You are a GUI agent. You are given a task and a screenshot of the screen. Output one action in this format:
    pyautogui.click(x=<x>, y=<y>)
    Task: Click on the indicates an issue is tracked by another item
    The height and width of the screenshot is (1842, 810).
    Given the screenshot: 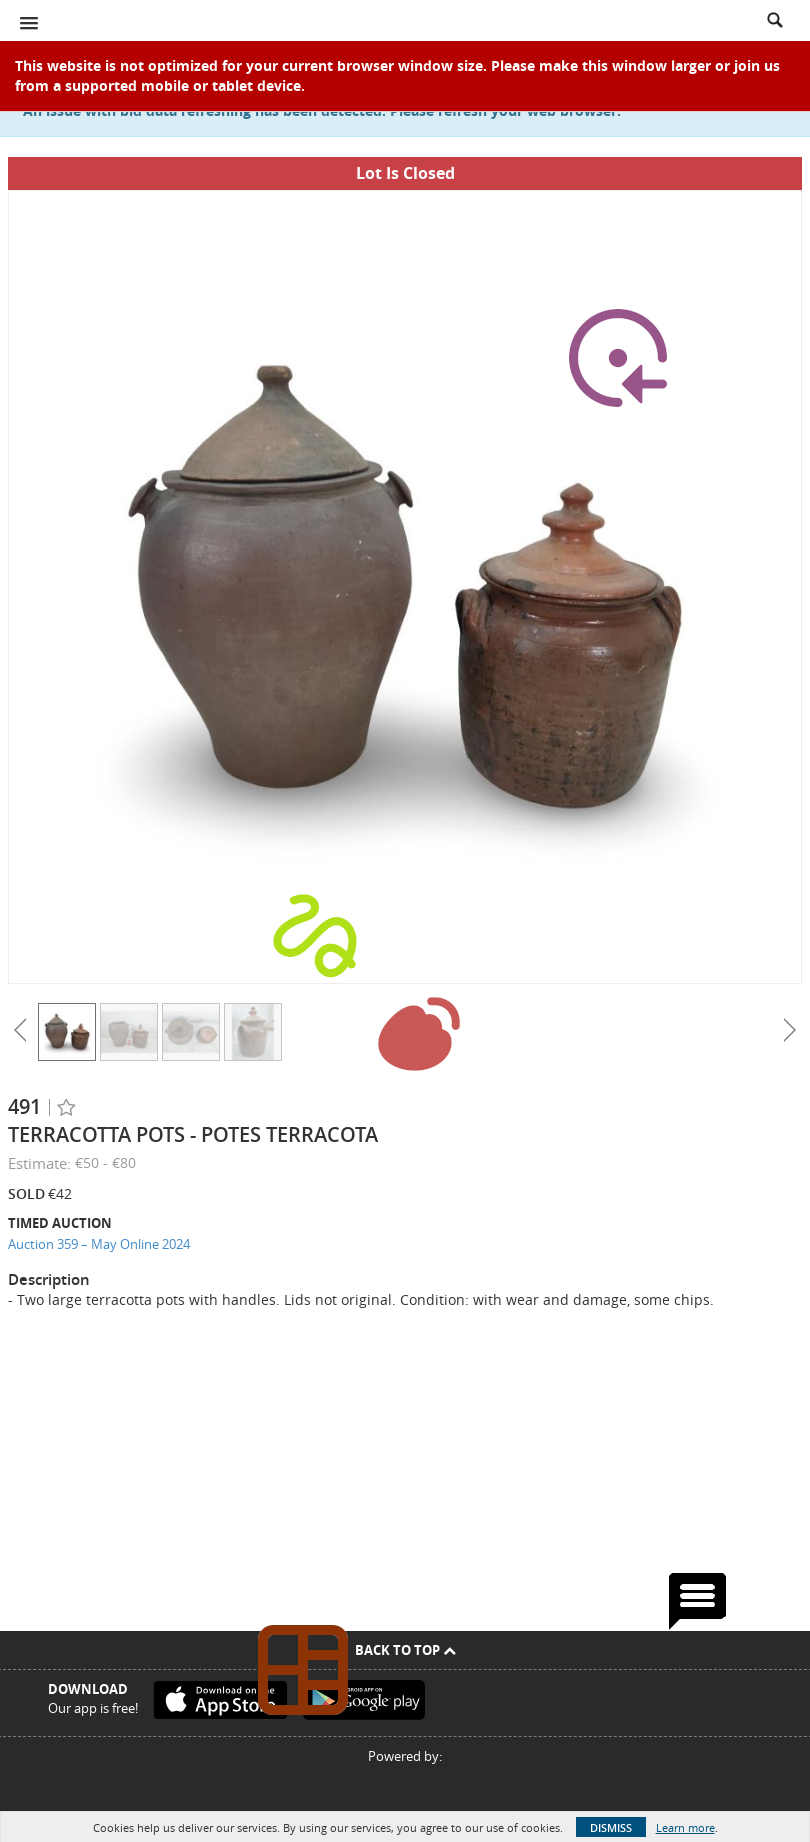 What is the action you would take?
    pyautogui.click(x=618, y=358)
    